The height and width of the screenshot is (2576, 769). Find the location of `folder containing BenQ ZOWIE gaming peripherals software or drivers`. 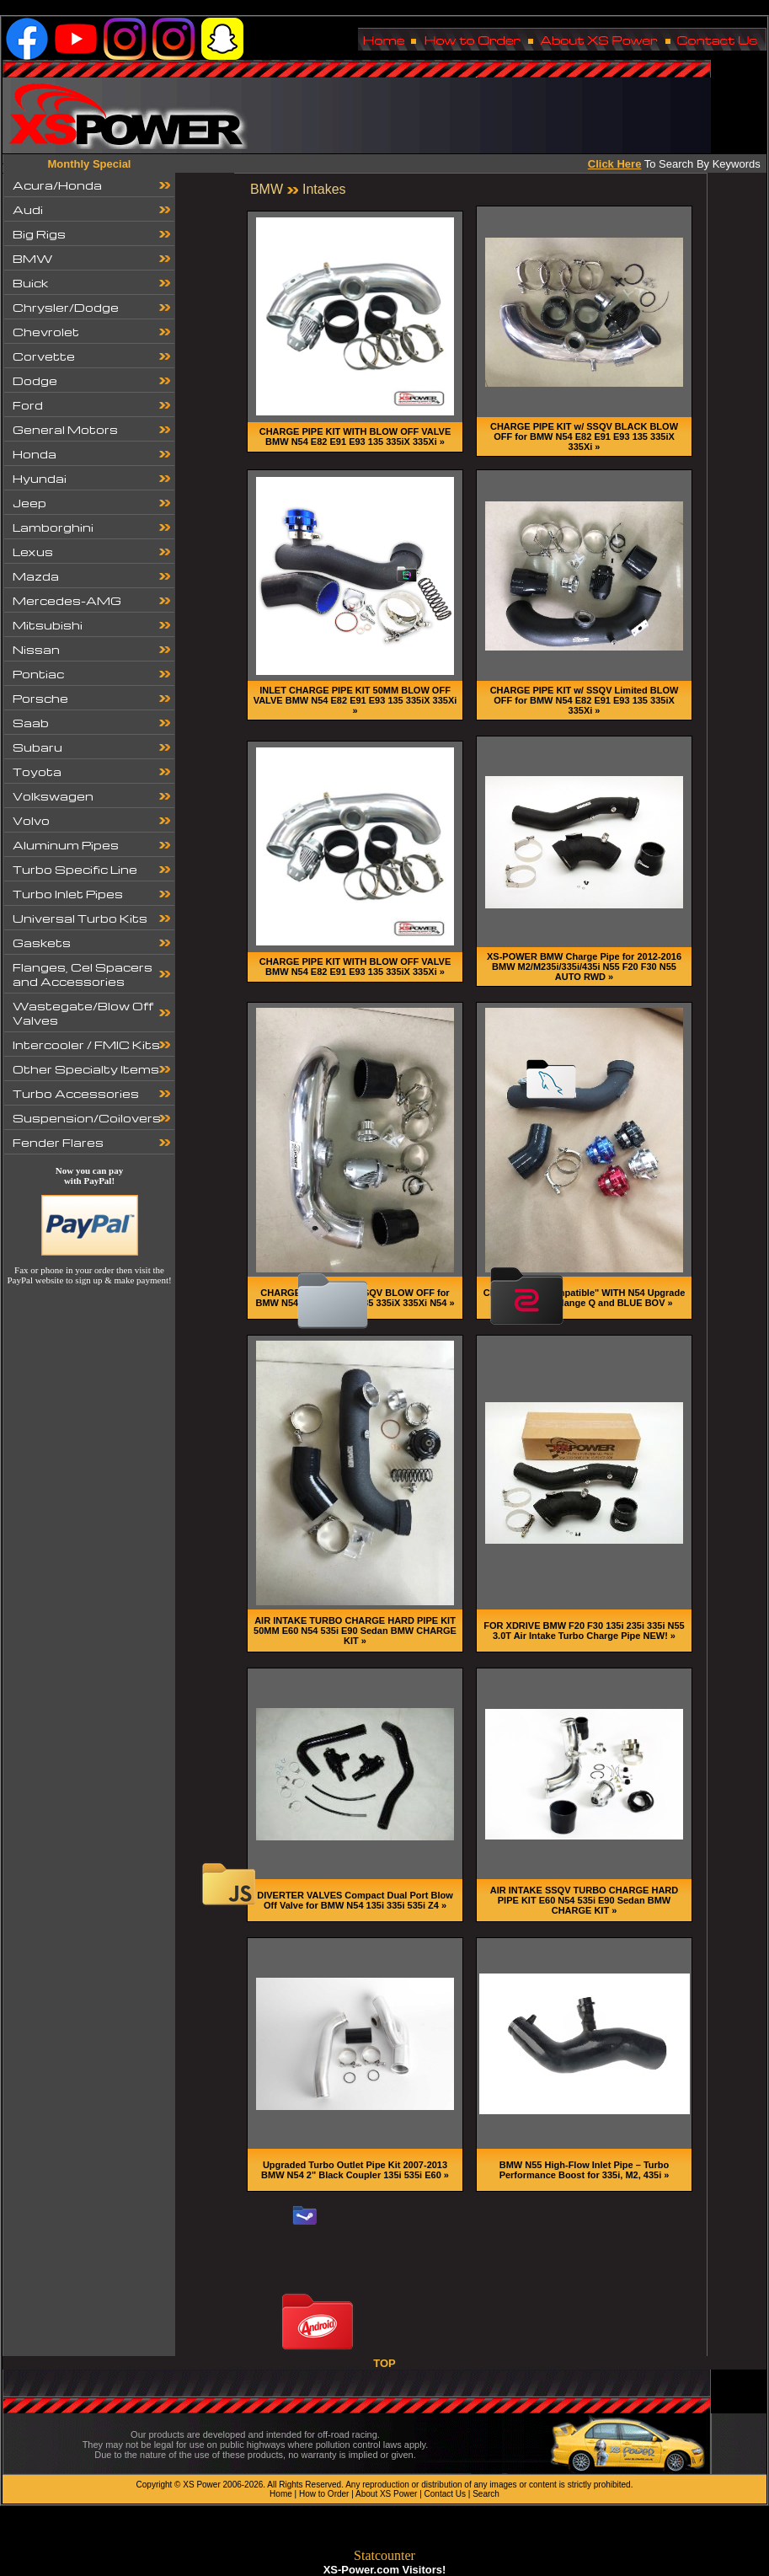

folder containing BenQ ZOWIE gaming peripherals software or drivers is located at coordinates (526, 1298).